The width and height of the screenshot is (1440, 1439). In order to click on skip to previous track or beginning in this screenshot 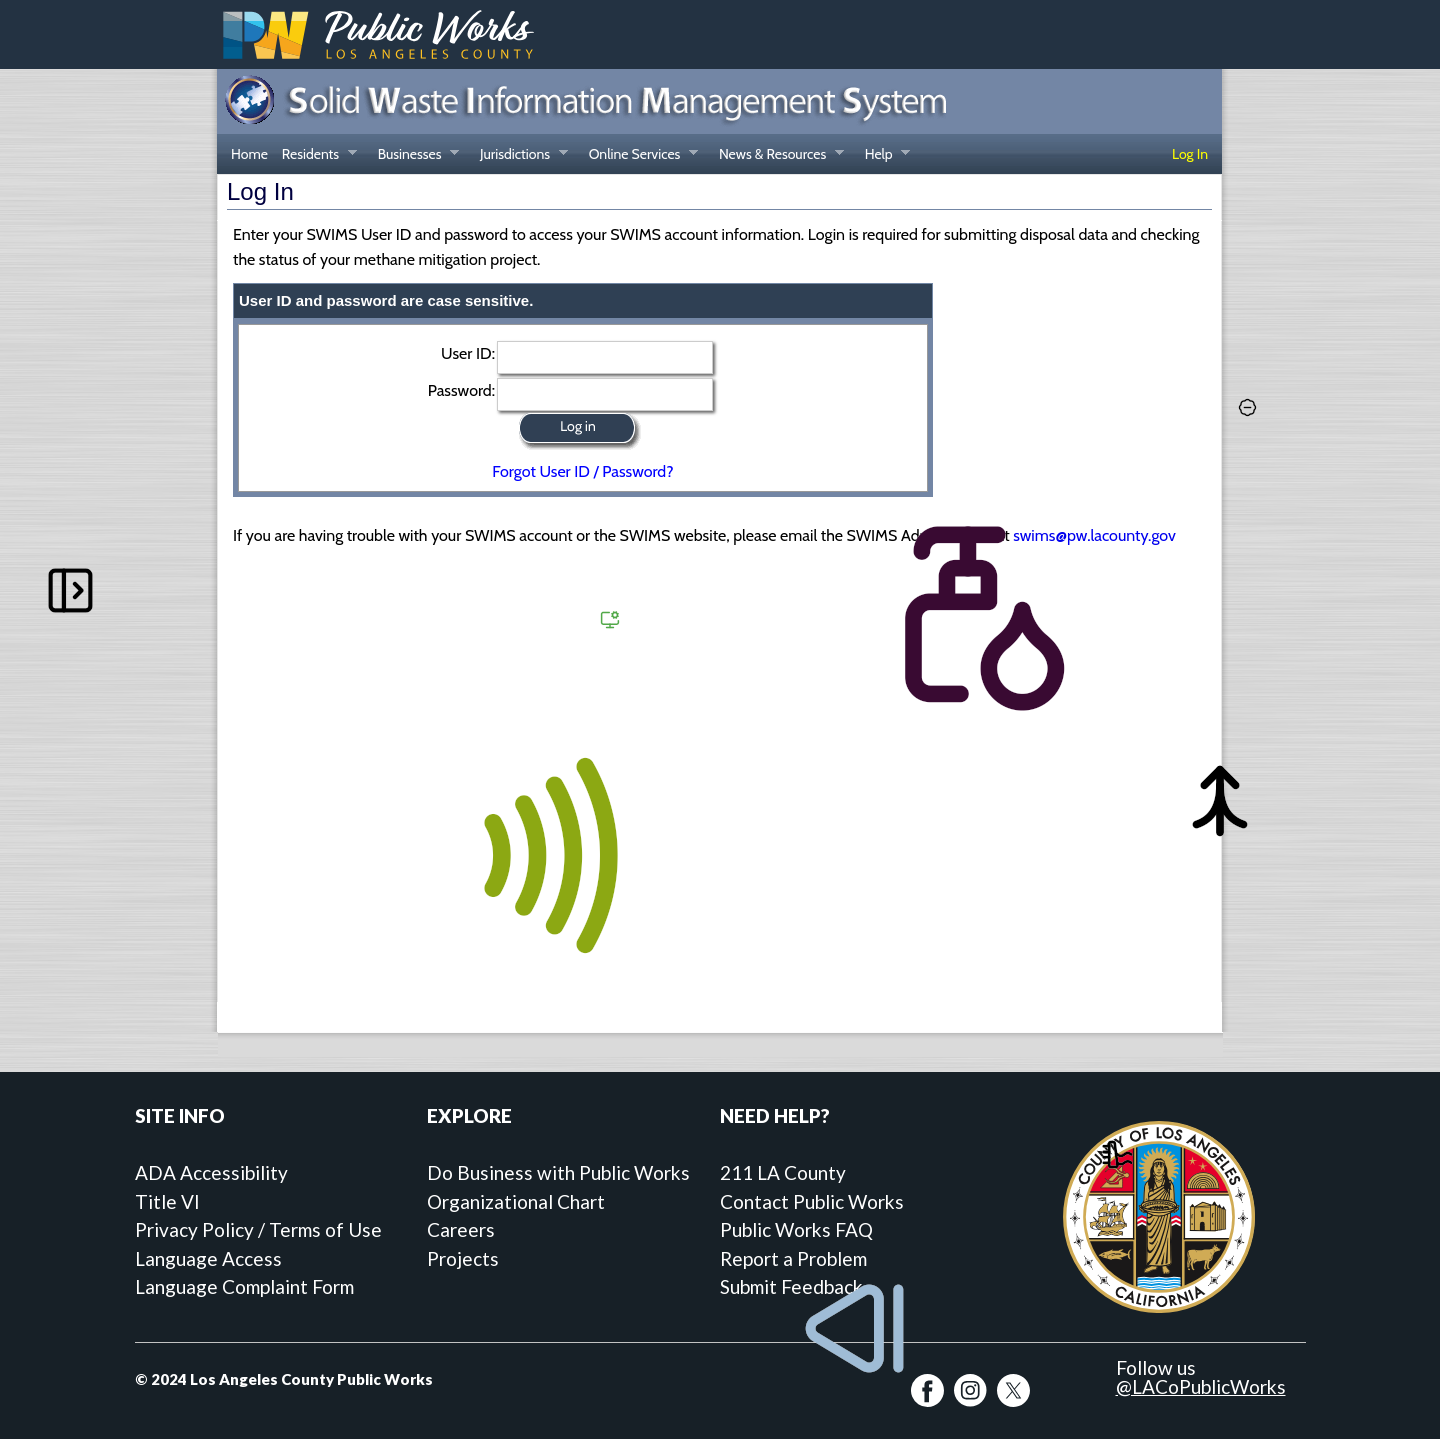, I will do `click(854, 1328)`.